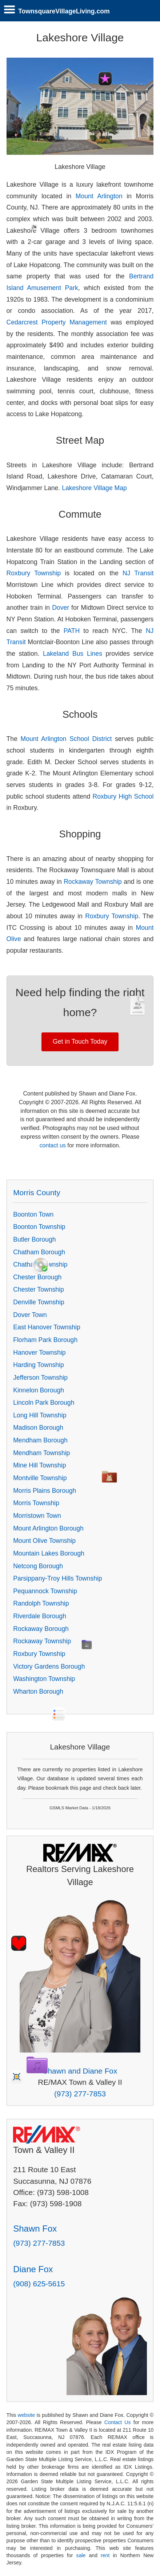 The height and width of the screenshot is (2576, 160). What do you see at coordinates (105, 79) in the screenshot?
I see `open the iTunes Store app` at bounding box center [105, 79].